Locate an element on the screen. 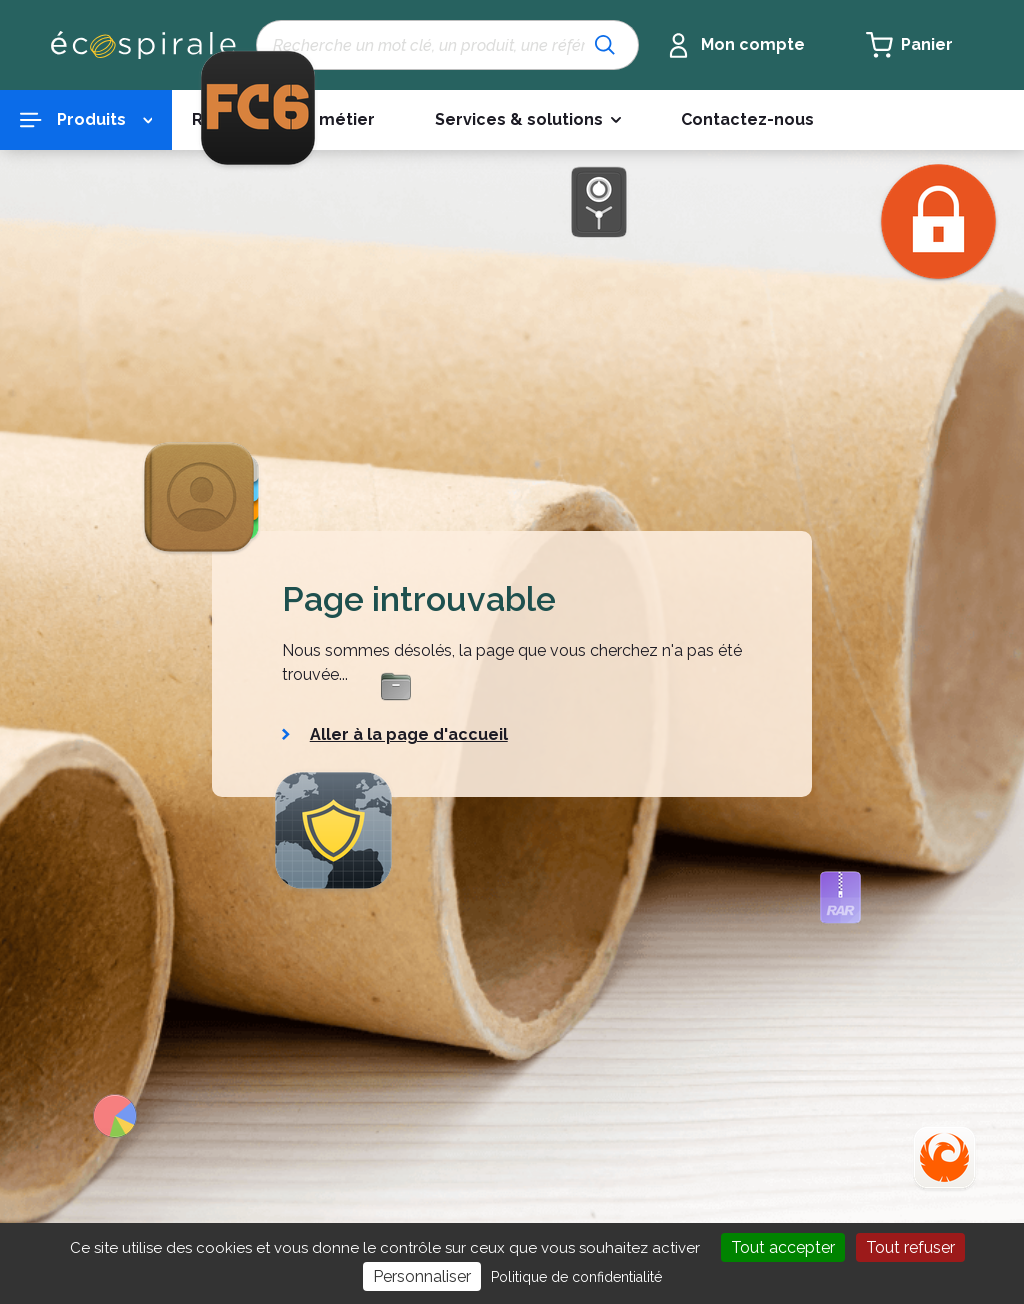  open the file manager application is located at coordinates (396, 686).